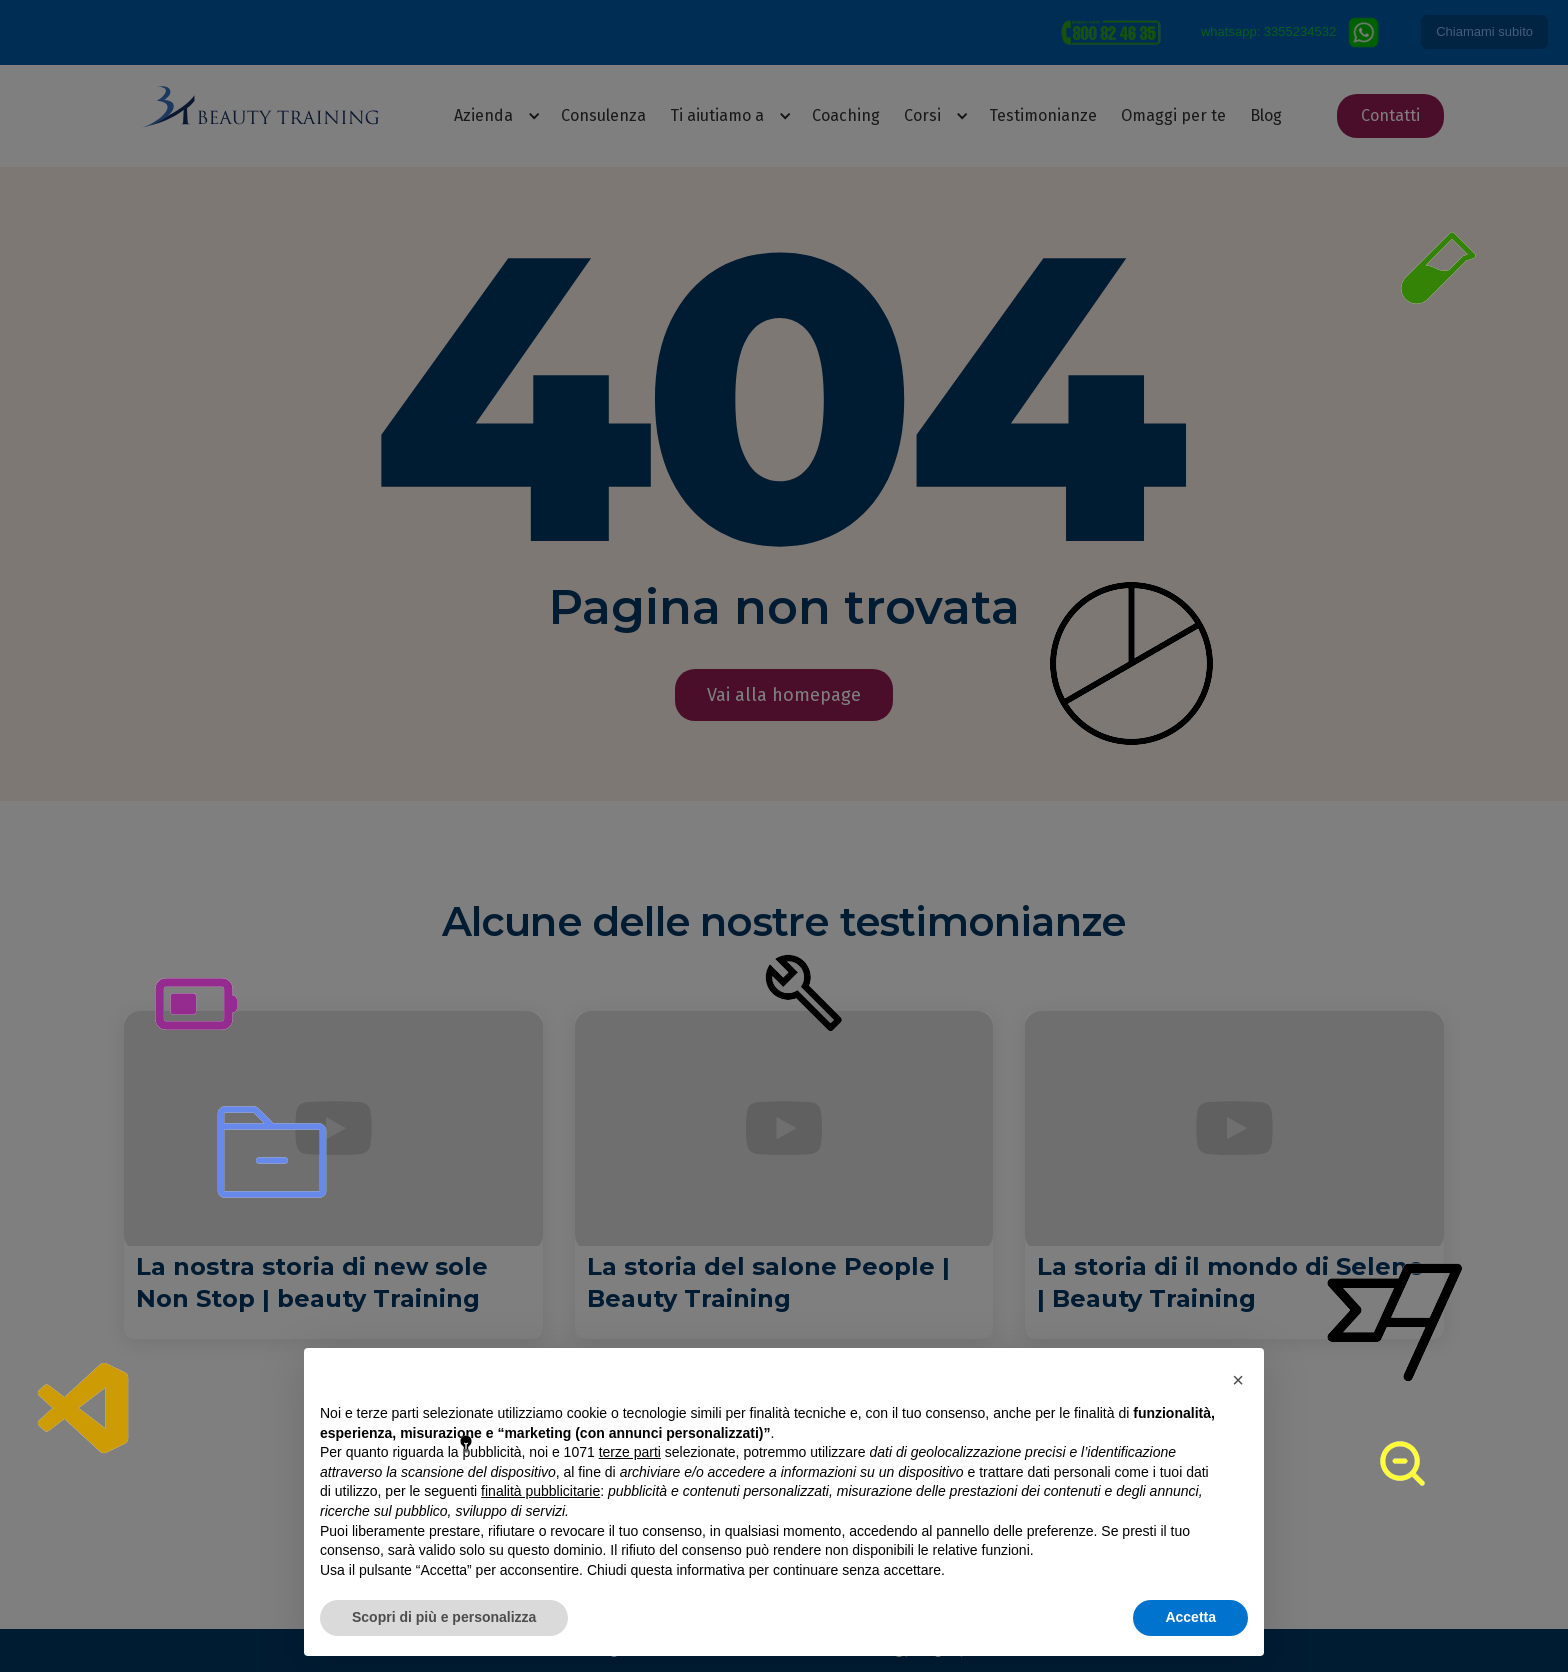 This screenshot has height=1672, width=1568. I want to click on open Visual Studio Code, so click(86, 1411).